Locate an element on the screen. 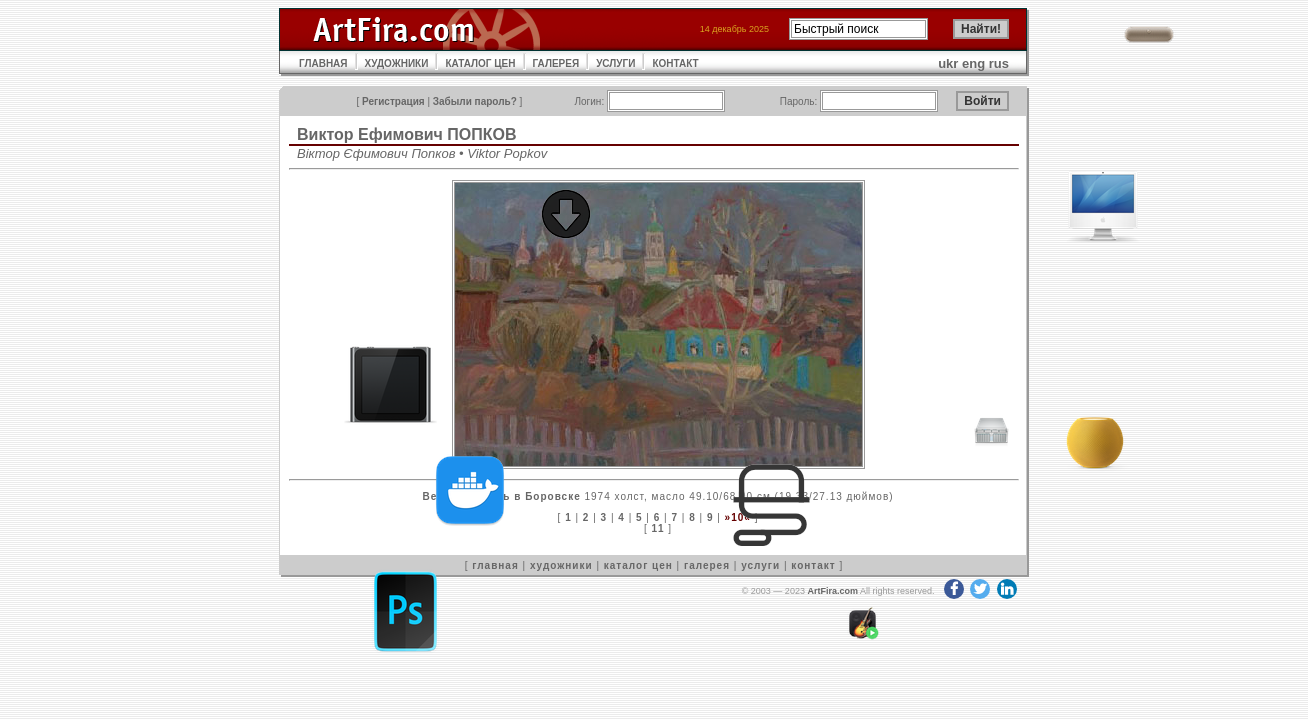  adobe photoshop file type indicator is located at coordinates (405, 611).